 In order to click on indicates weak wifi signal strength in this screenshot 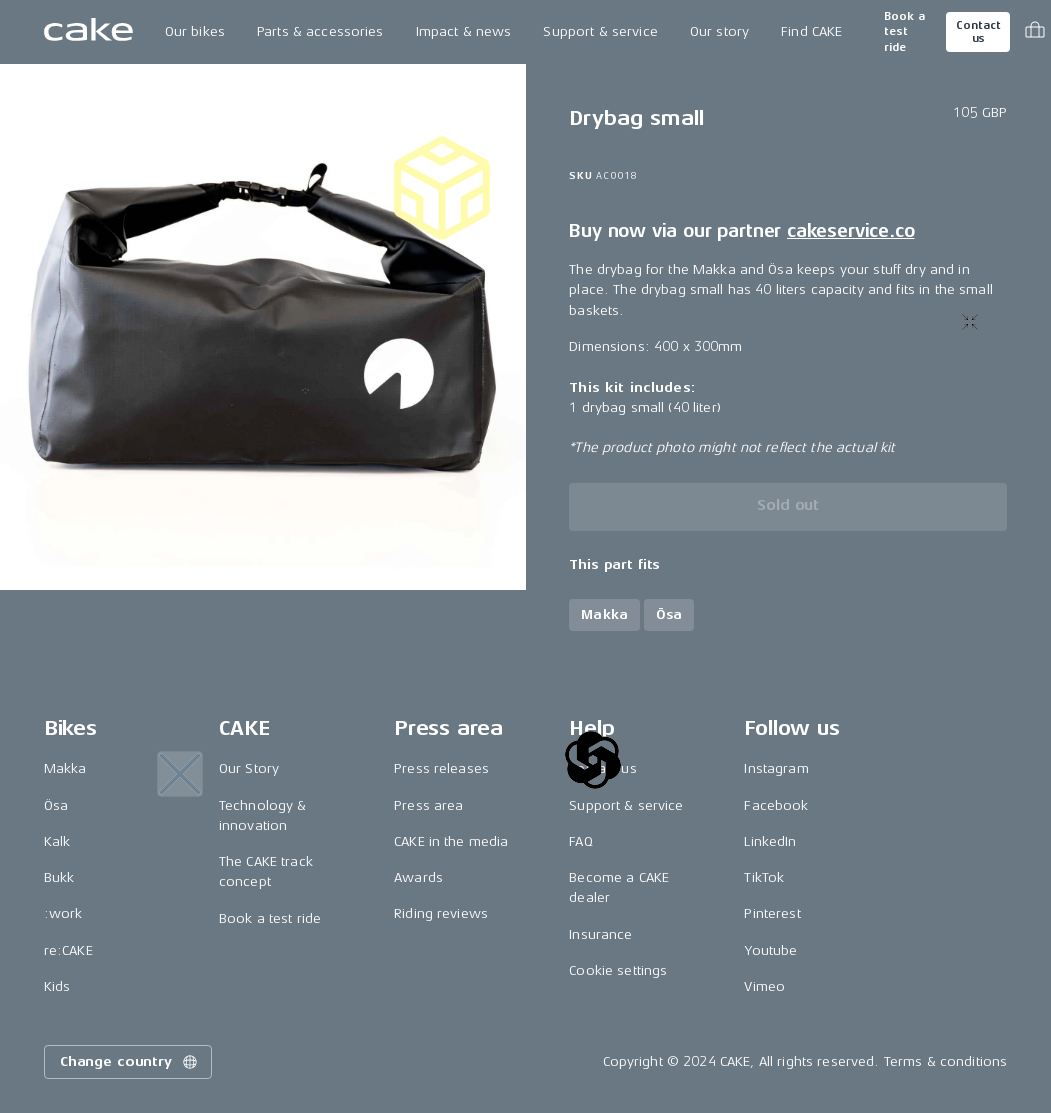, I will do `click(305, 387)`.